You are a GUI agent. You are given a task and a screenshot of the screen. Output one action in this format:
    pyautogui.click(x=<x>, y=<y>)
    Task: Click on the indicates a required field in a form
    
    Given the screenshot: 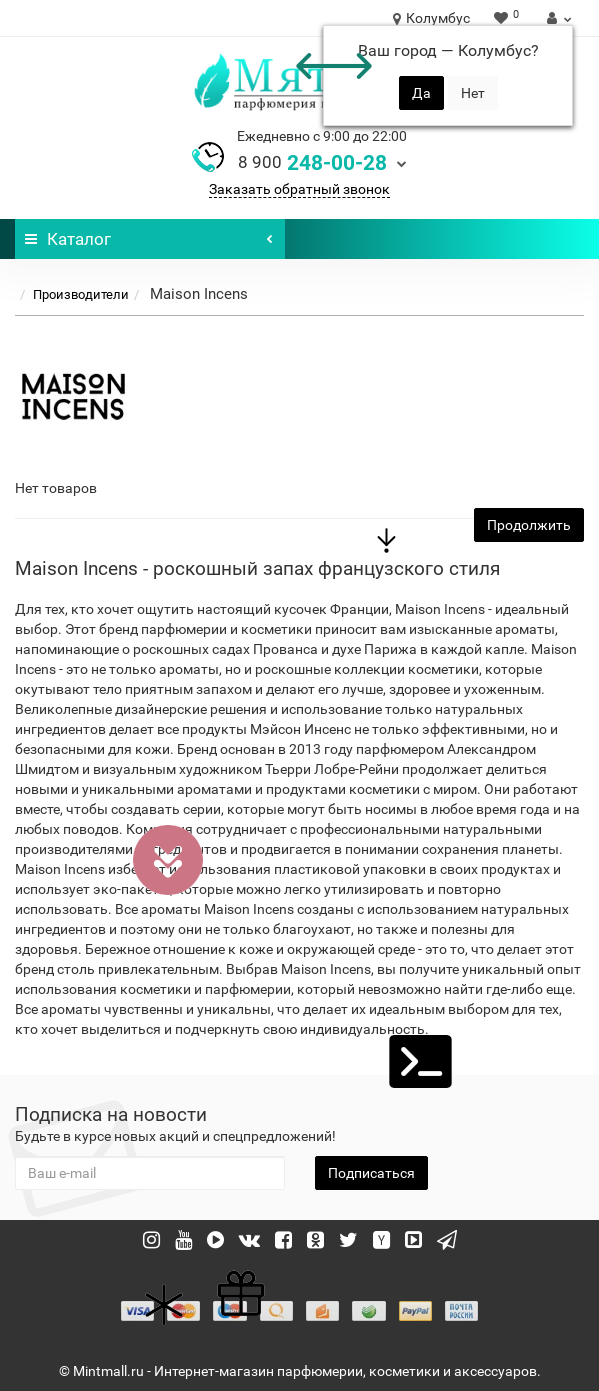 What is the action you would take?
    pyautogui.click(x=164, y=1305)
    